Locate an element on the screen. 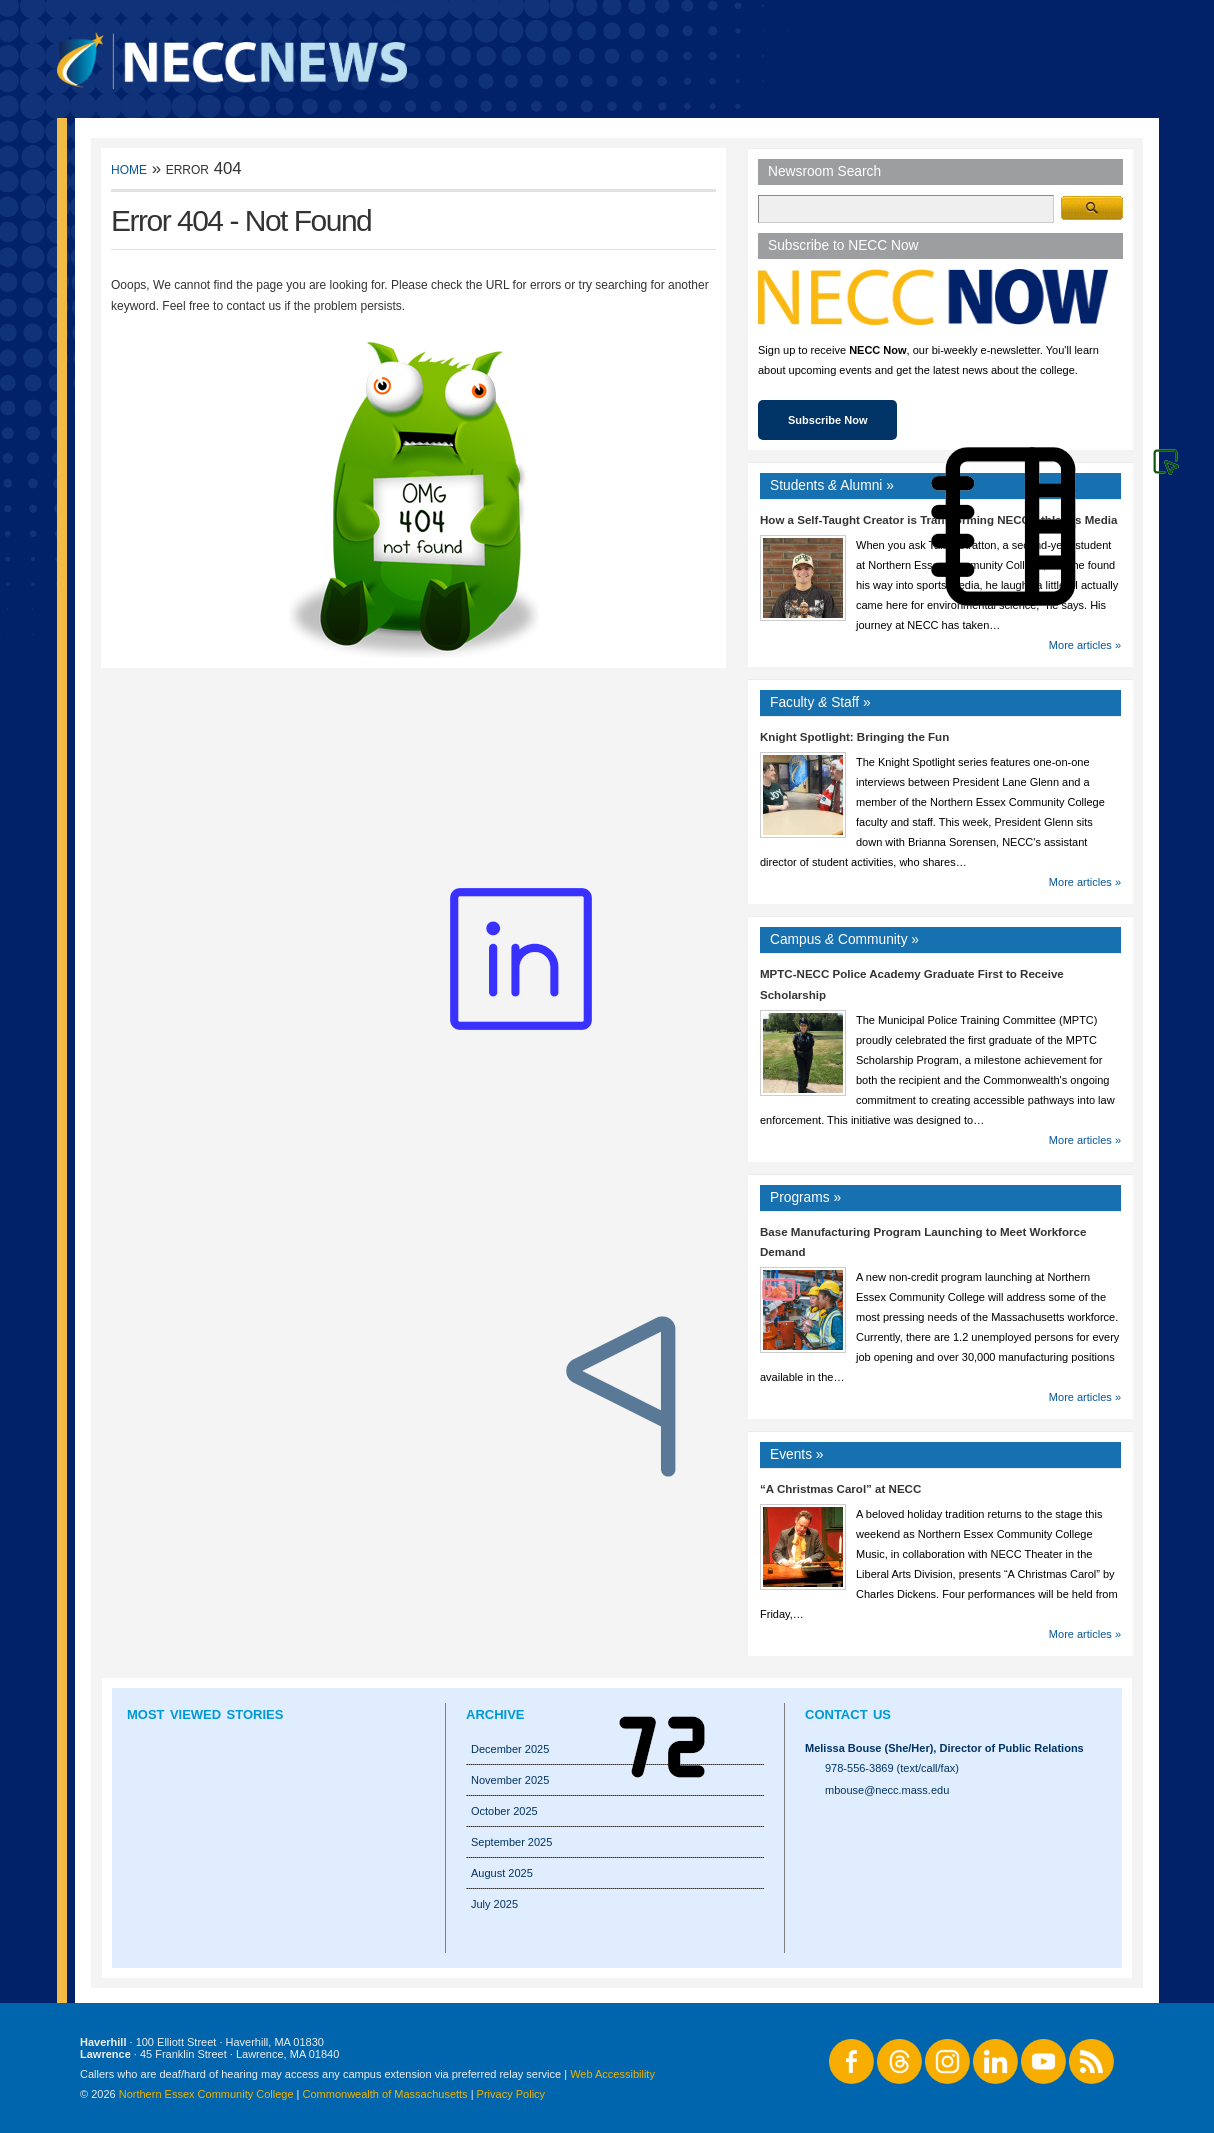  open LinkedIn profile or app is located at coordinates (521, 959).